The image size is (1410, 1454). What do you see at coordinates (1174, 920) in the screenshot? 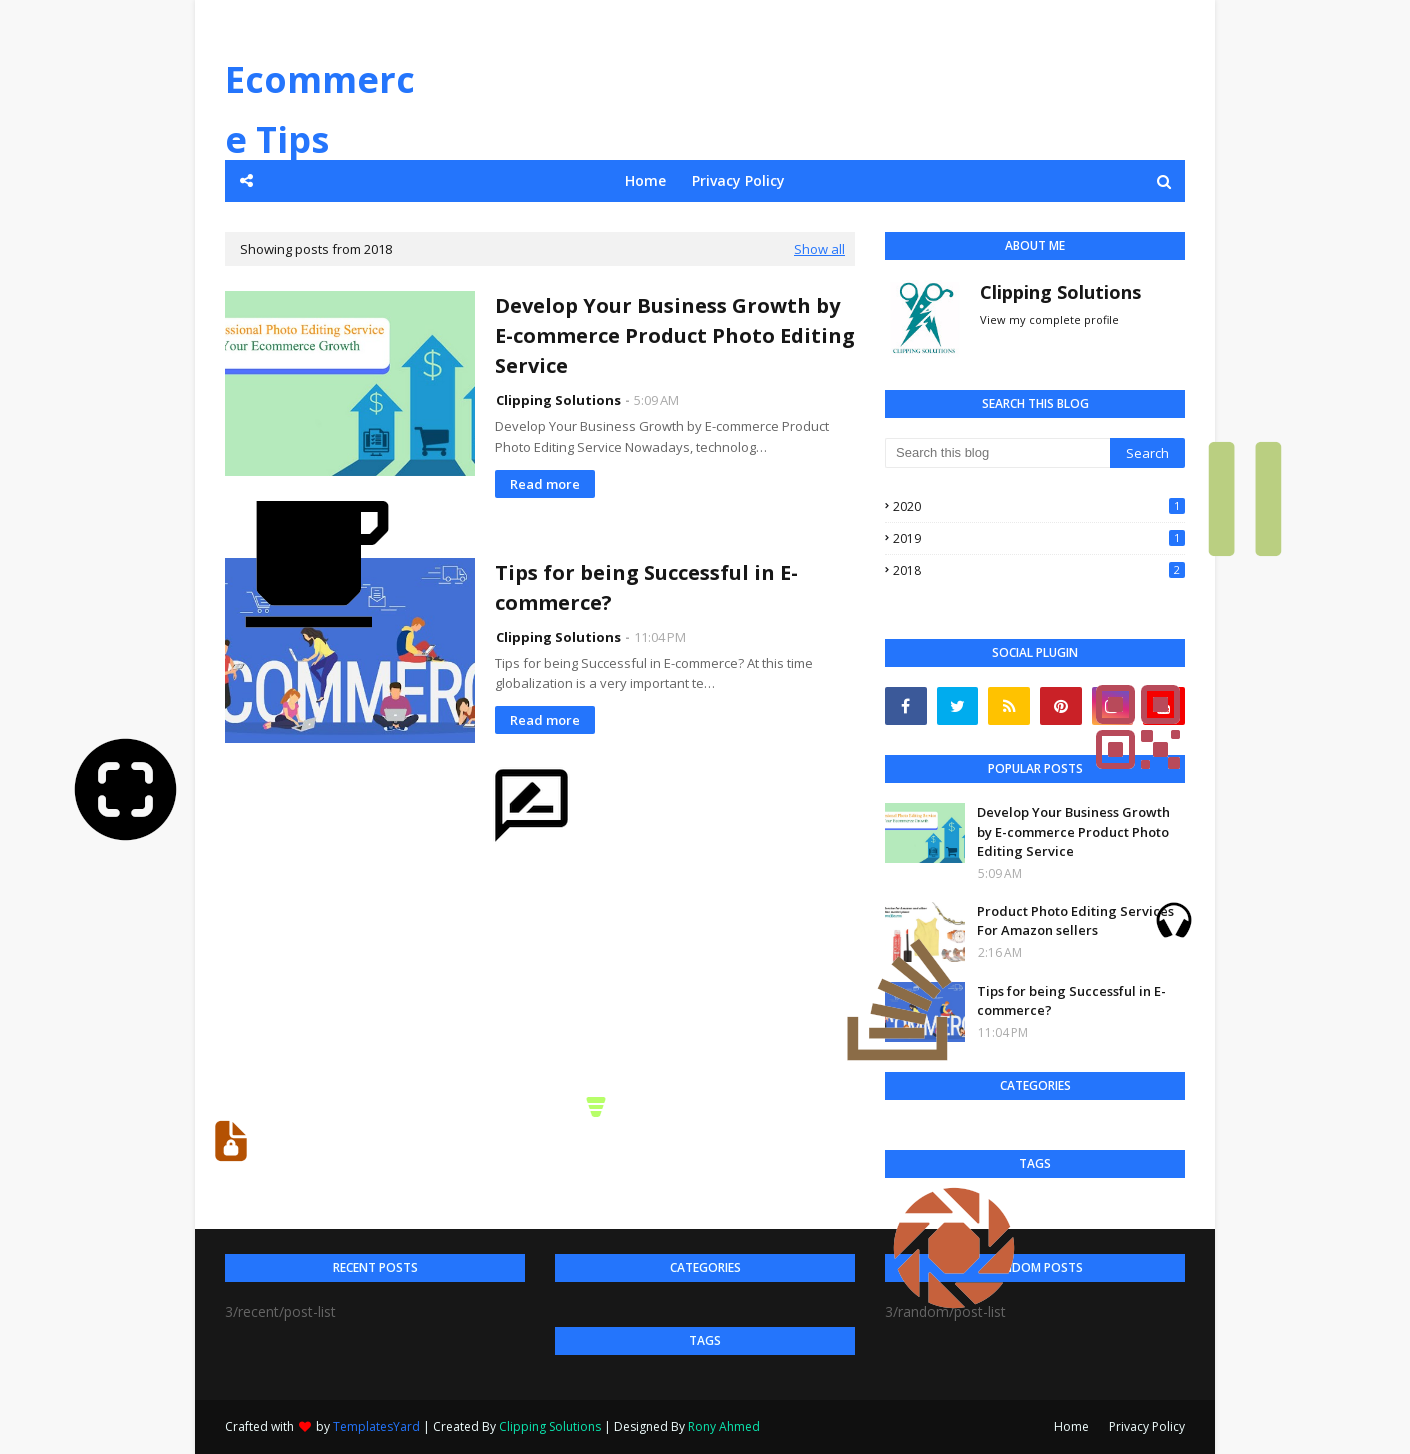
I see `contact customer support` at bounding box center [1174, 920].